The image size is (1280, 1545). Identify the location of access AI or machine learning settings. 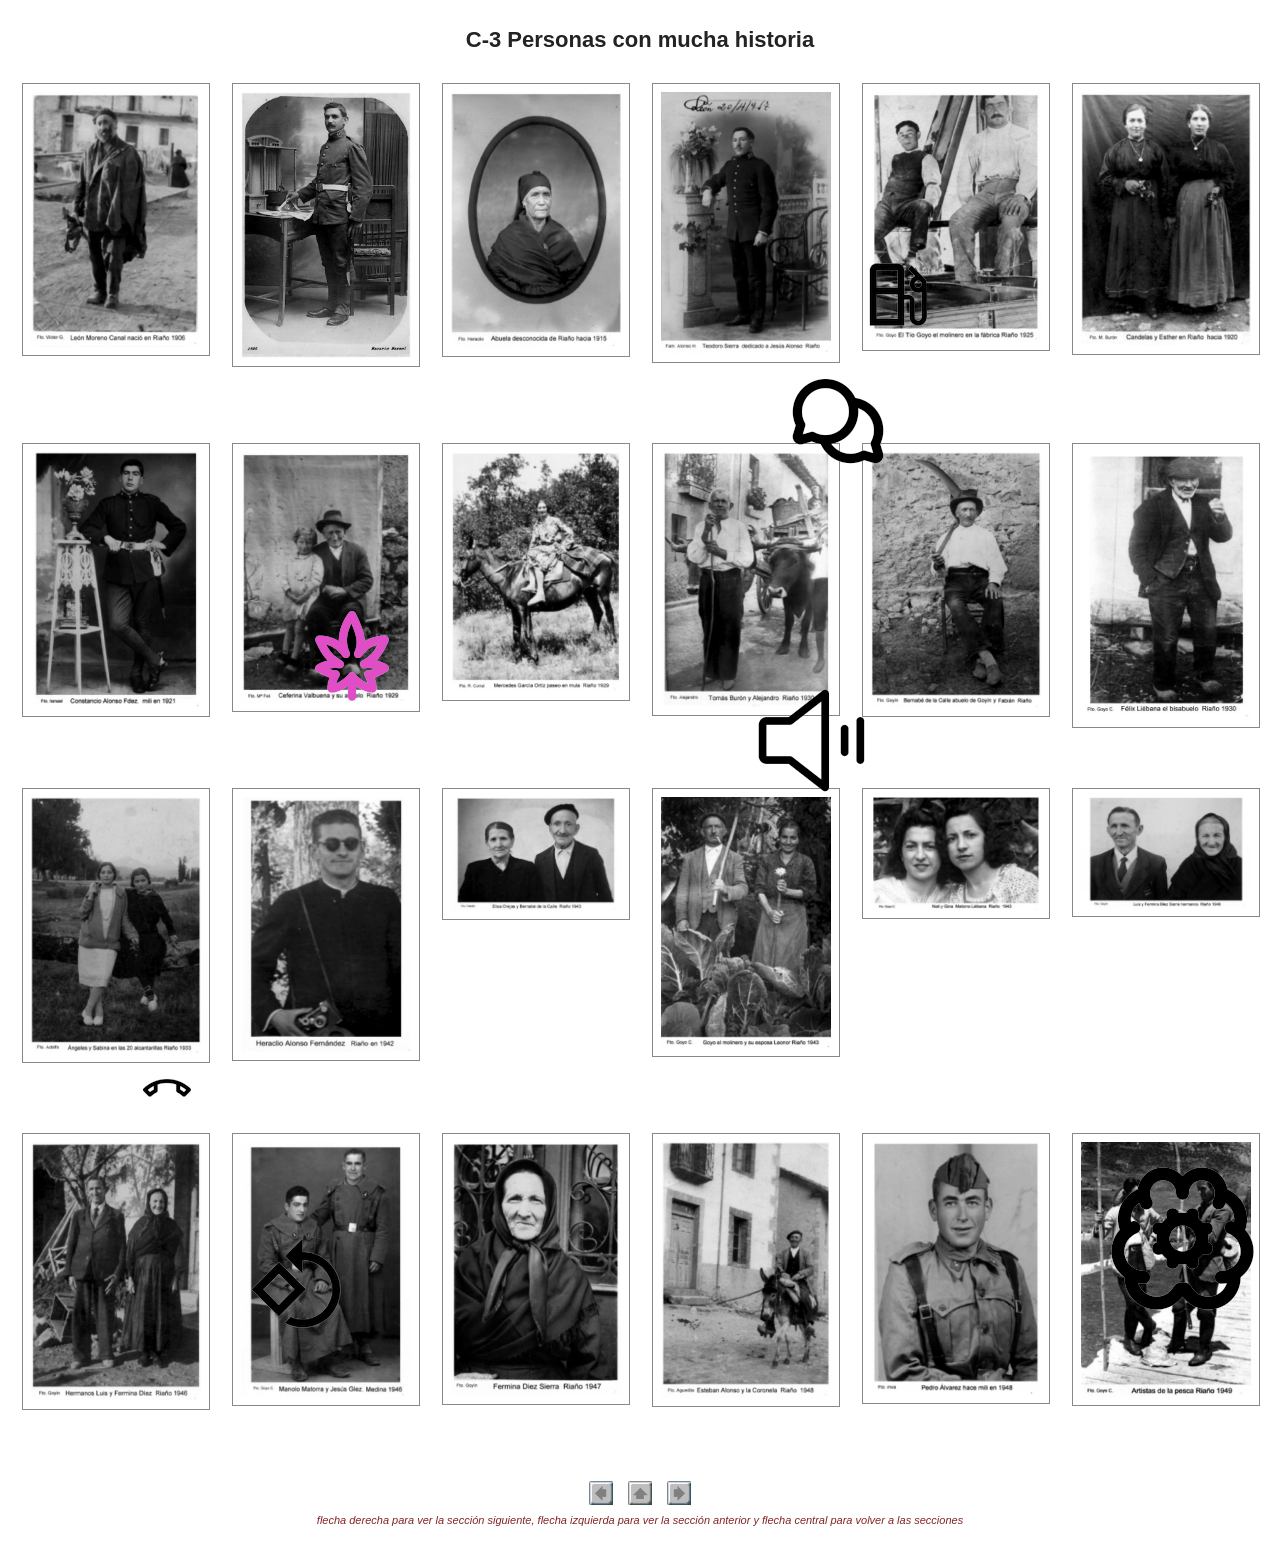
(1182, 1238).